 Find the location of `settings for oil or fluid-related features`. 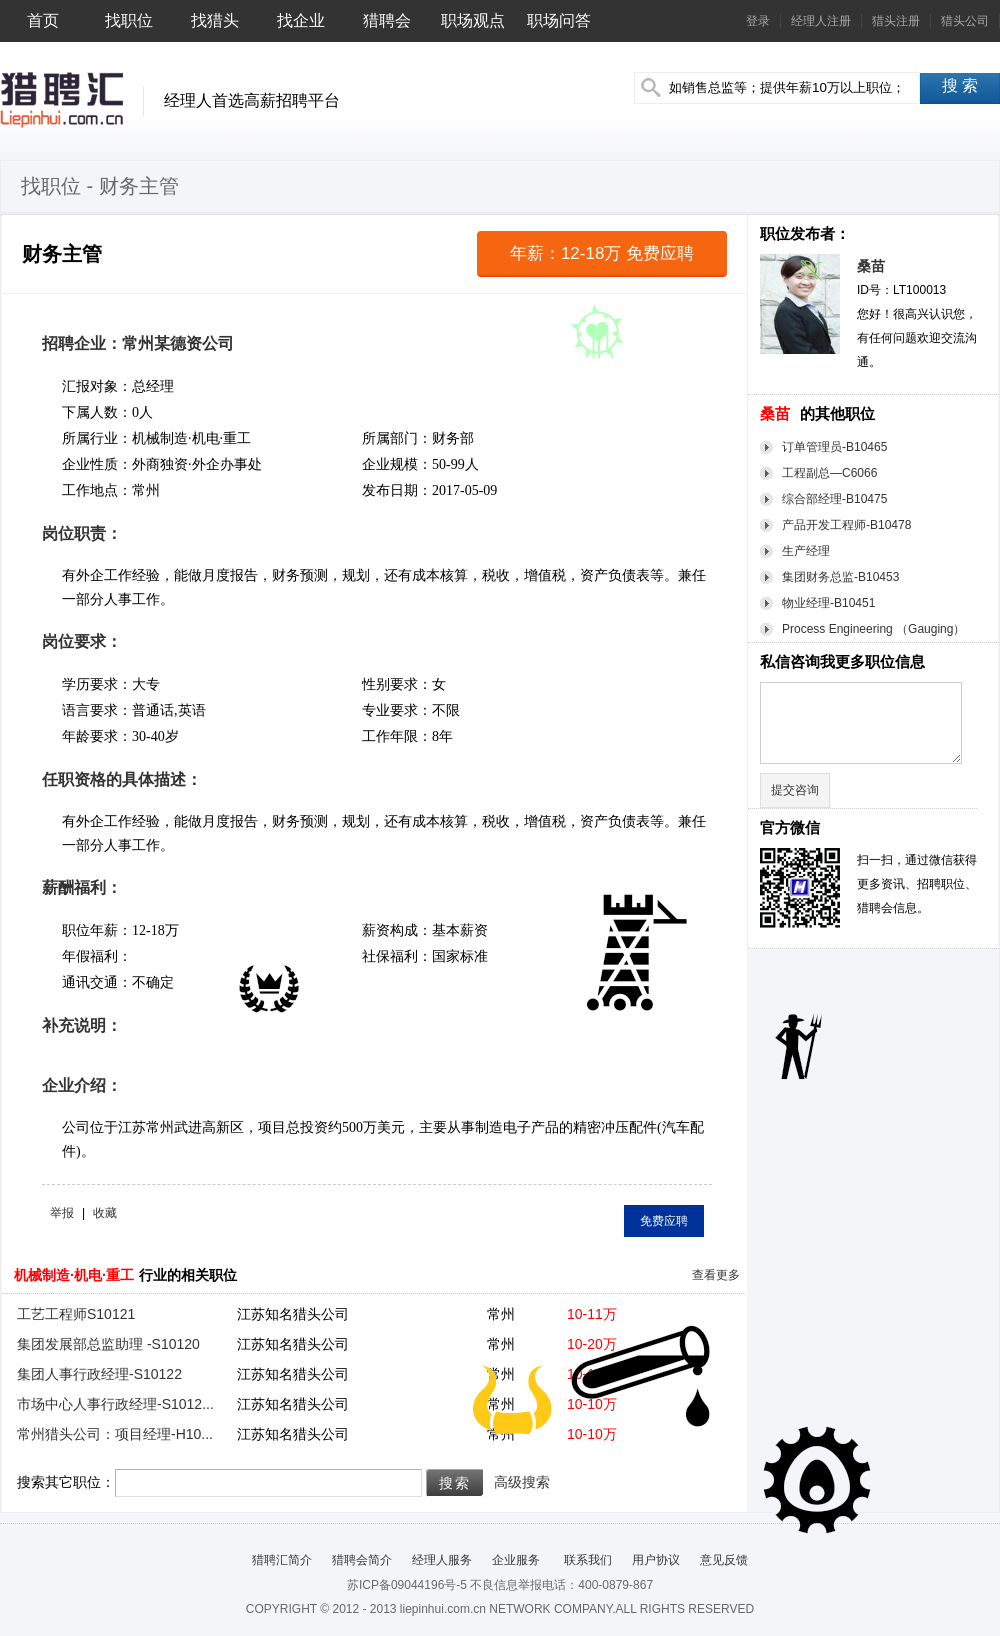

settings for oil or fluid-related features is located at coordinates (817, 1480).